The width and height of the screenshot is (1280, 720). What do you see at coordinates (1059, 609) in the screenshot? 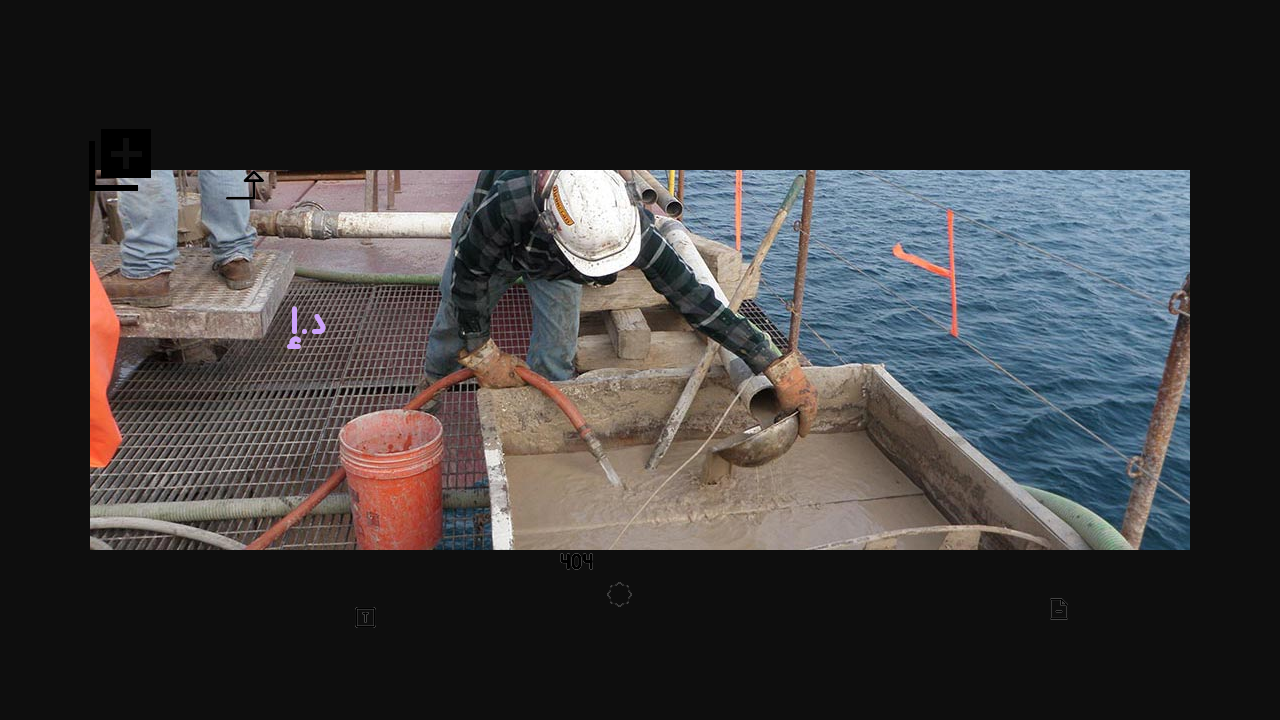
I see `remove a file from selection` at bounding box center [1059, 609].